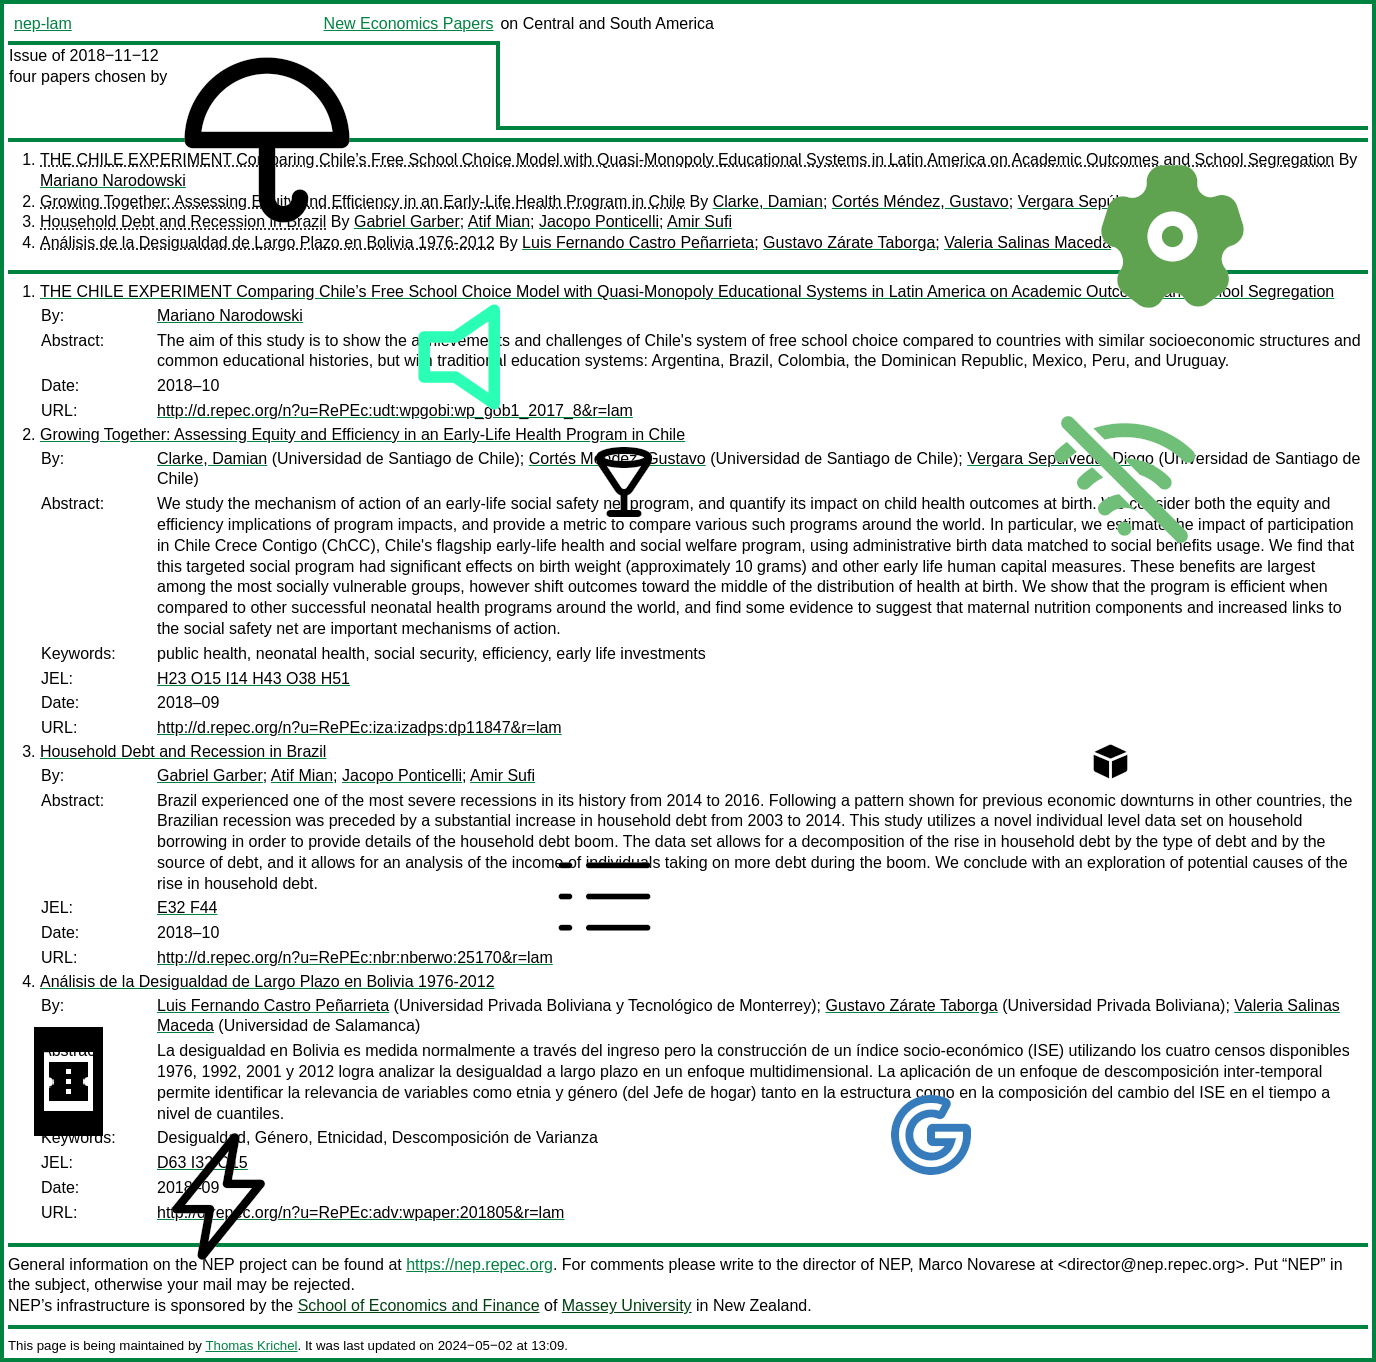  Describe the element at coordinates (465, 357) in the screenshot. I see `mute or unmute audio` at that location.